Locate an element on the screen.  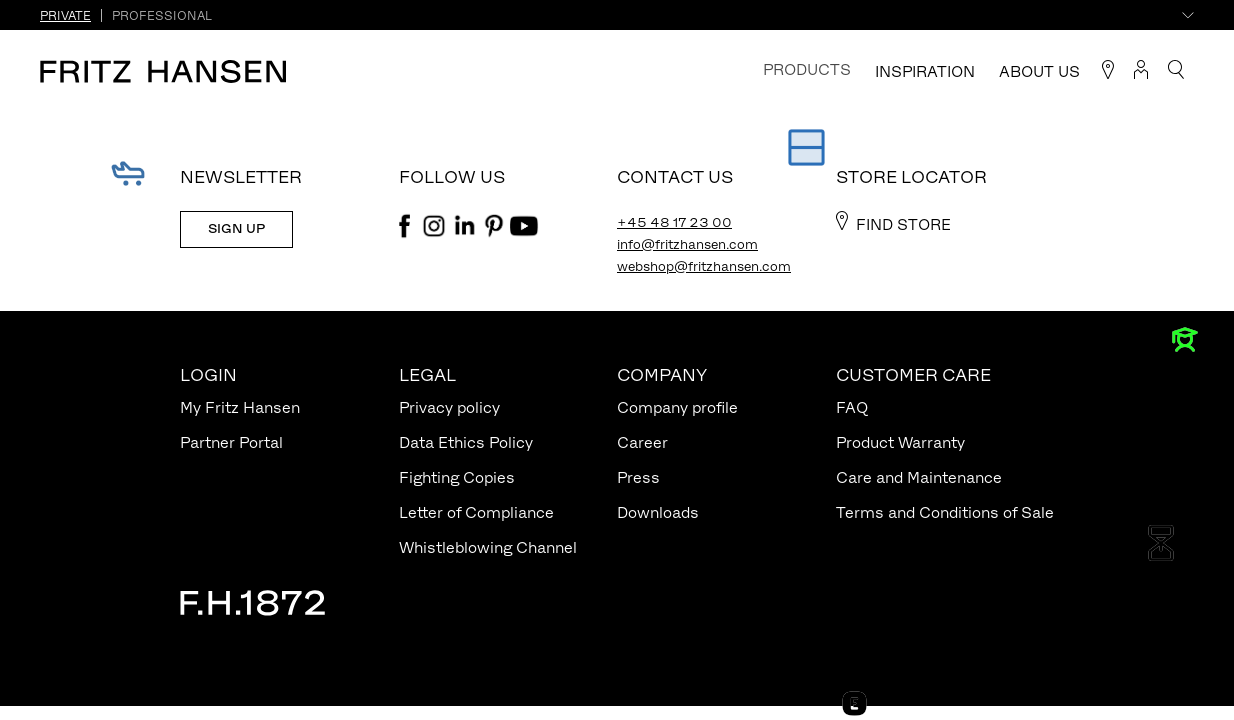
indicates flight is taxiing or on the ground is located at coordinates (128, 173).